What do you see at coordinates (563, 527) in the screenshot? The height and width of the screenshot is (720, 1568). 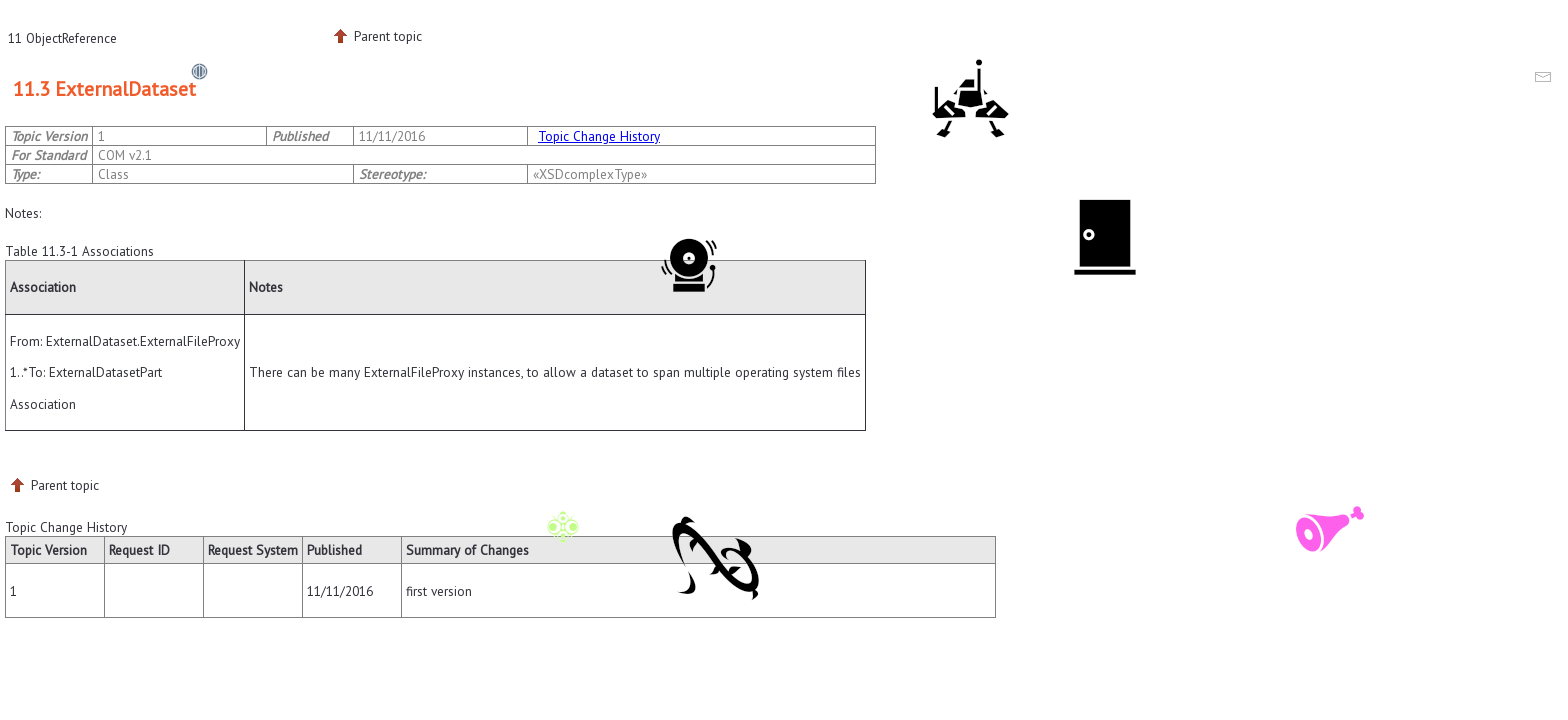 I see `decorative abstract shape or pattern element` at bounding box center [563, 527].